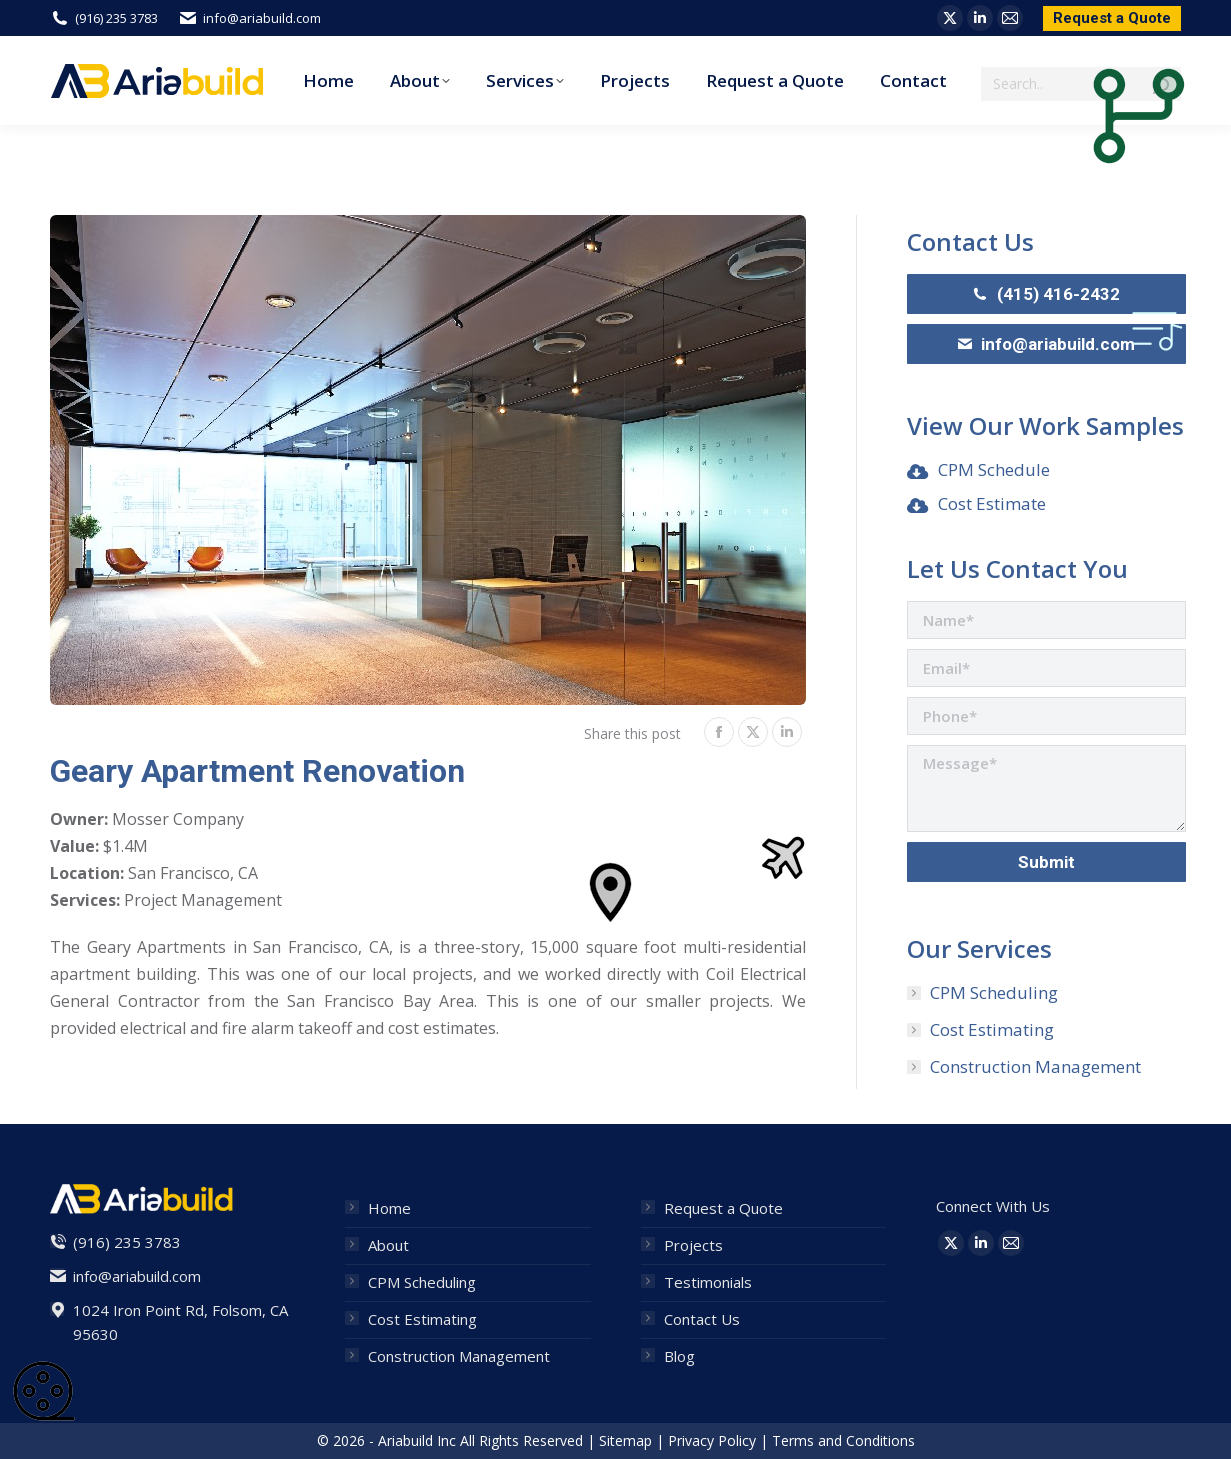  What do you see at coordinates (610, 892) in the screenshot?
I see `view or set your current location` at bounding box center [610, 892].